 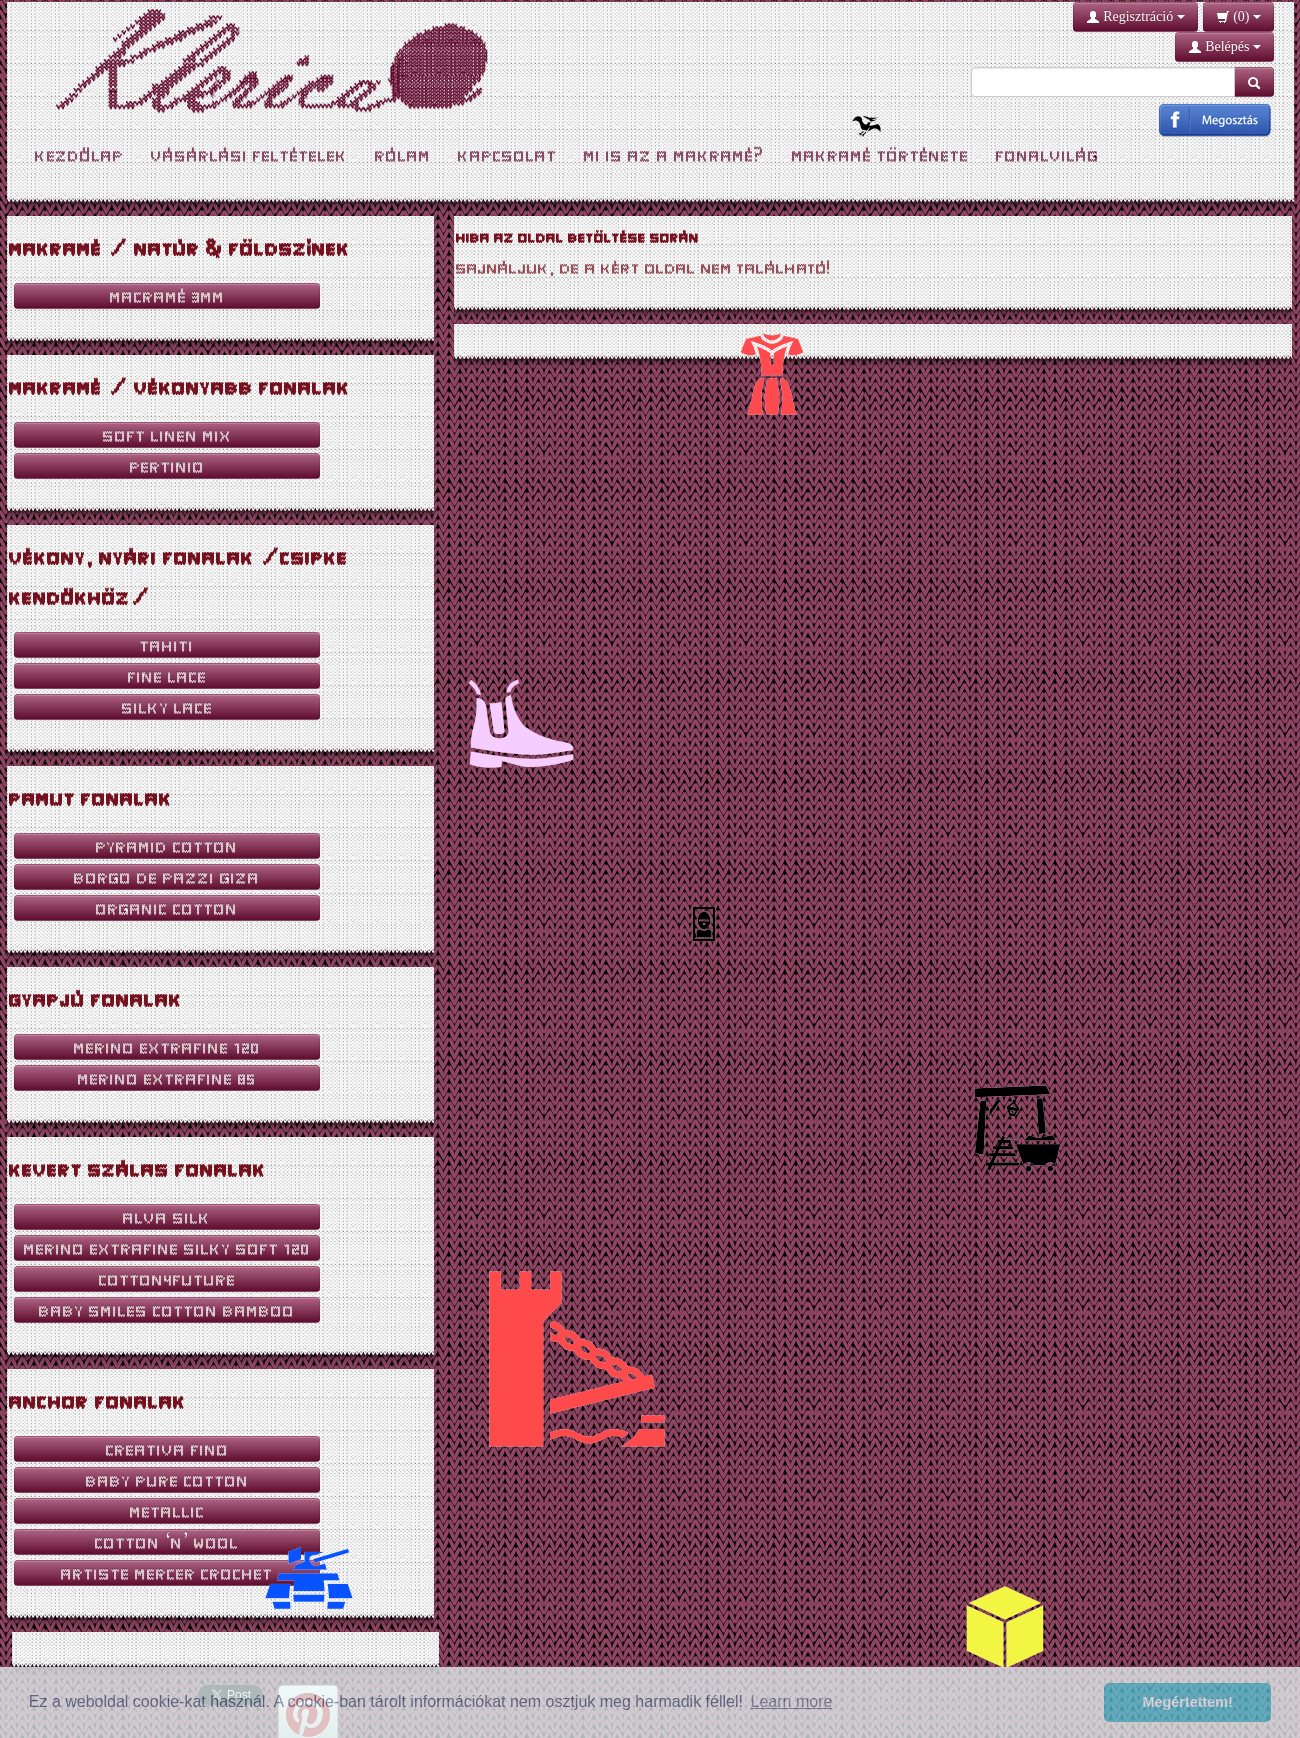 I want to click on view user profile or account, so click(x=704, y=924).